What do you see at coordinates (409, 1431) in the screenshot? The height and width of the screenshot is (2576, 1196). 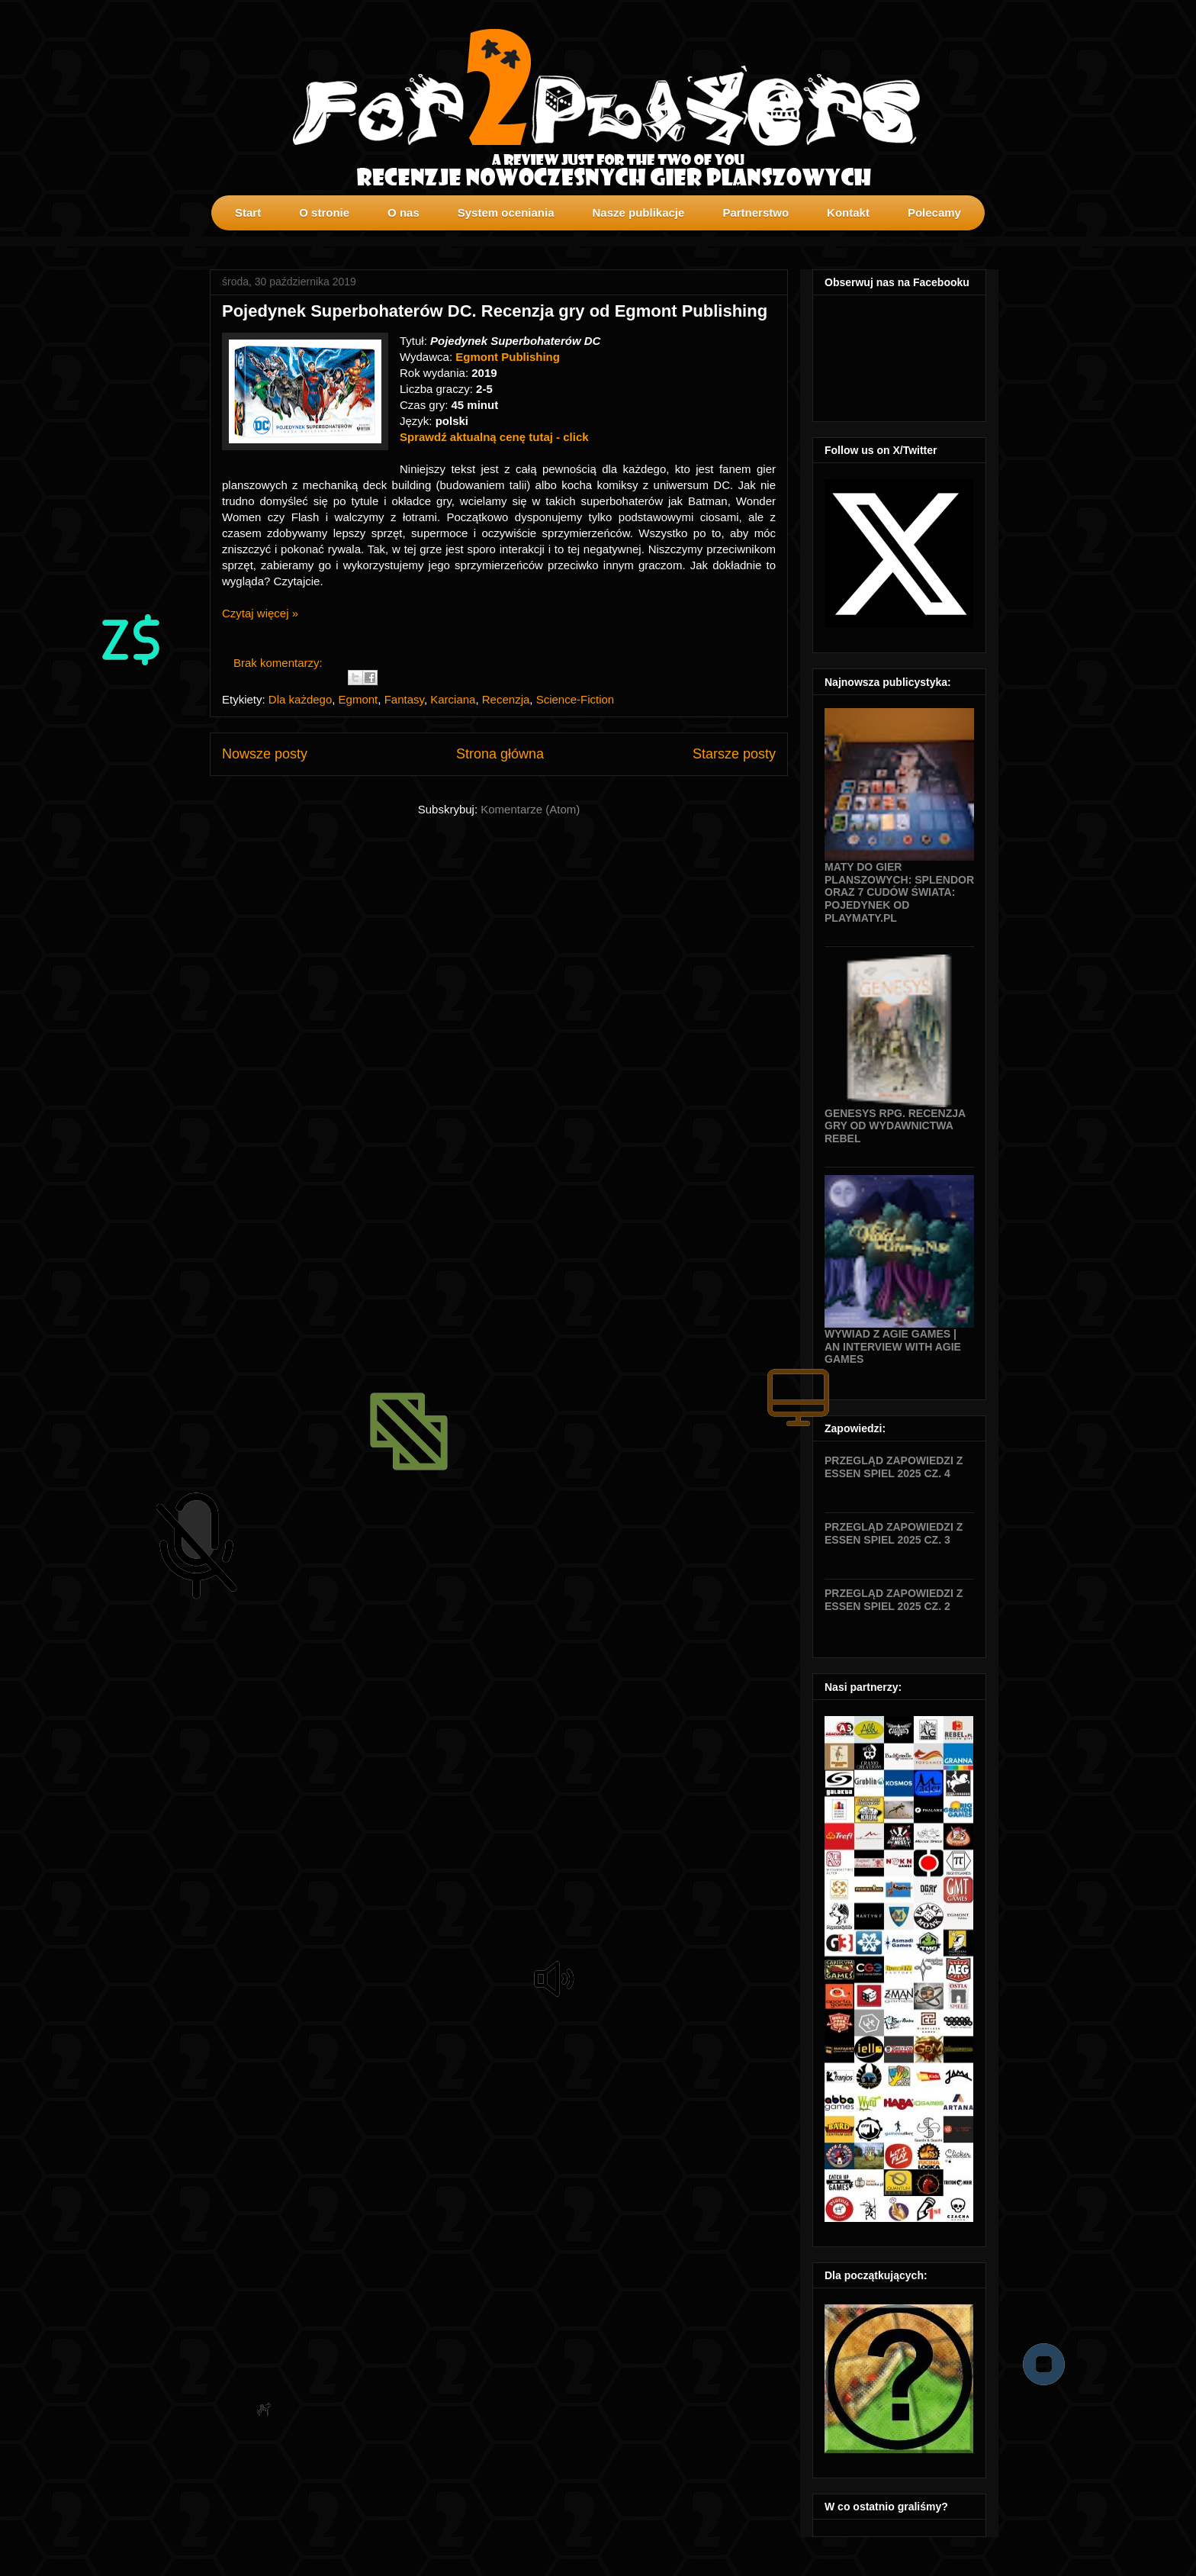 I see `merge or unite selected layers` at bounding box center [409, 1431].